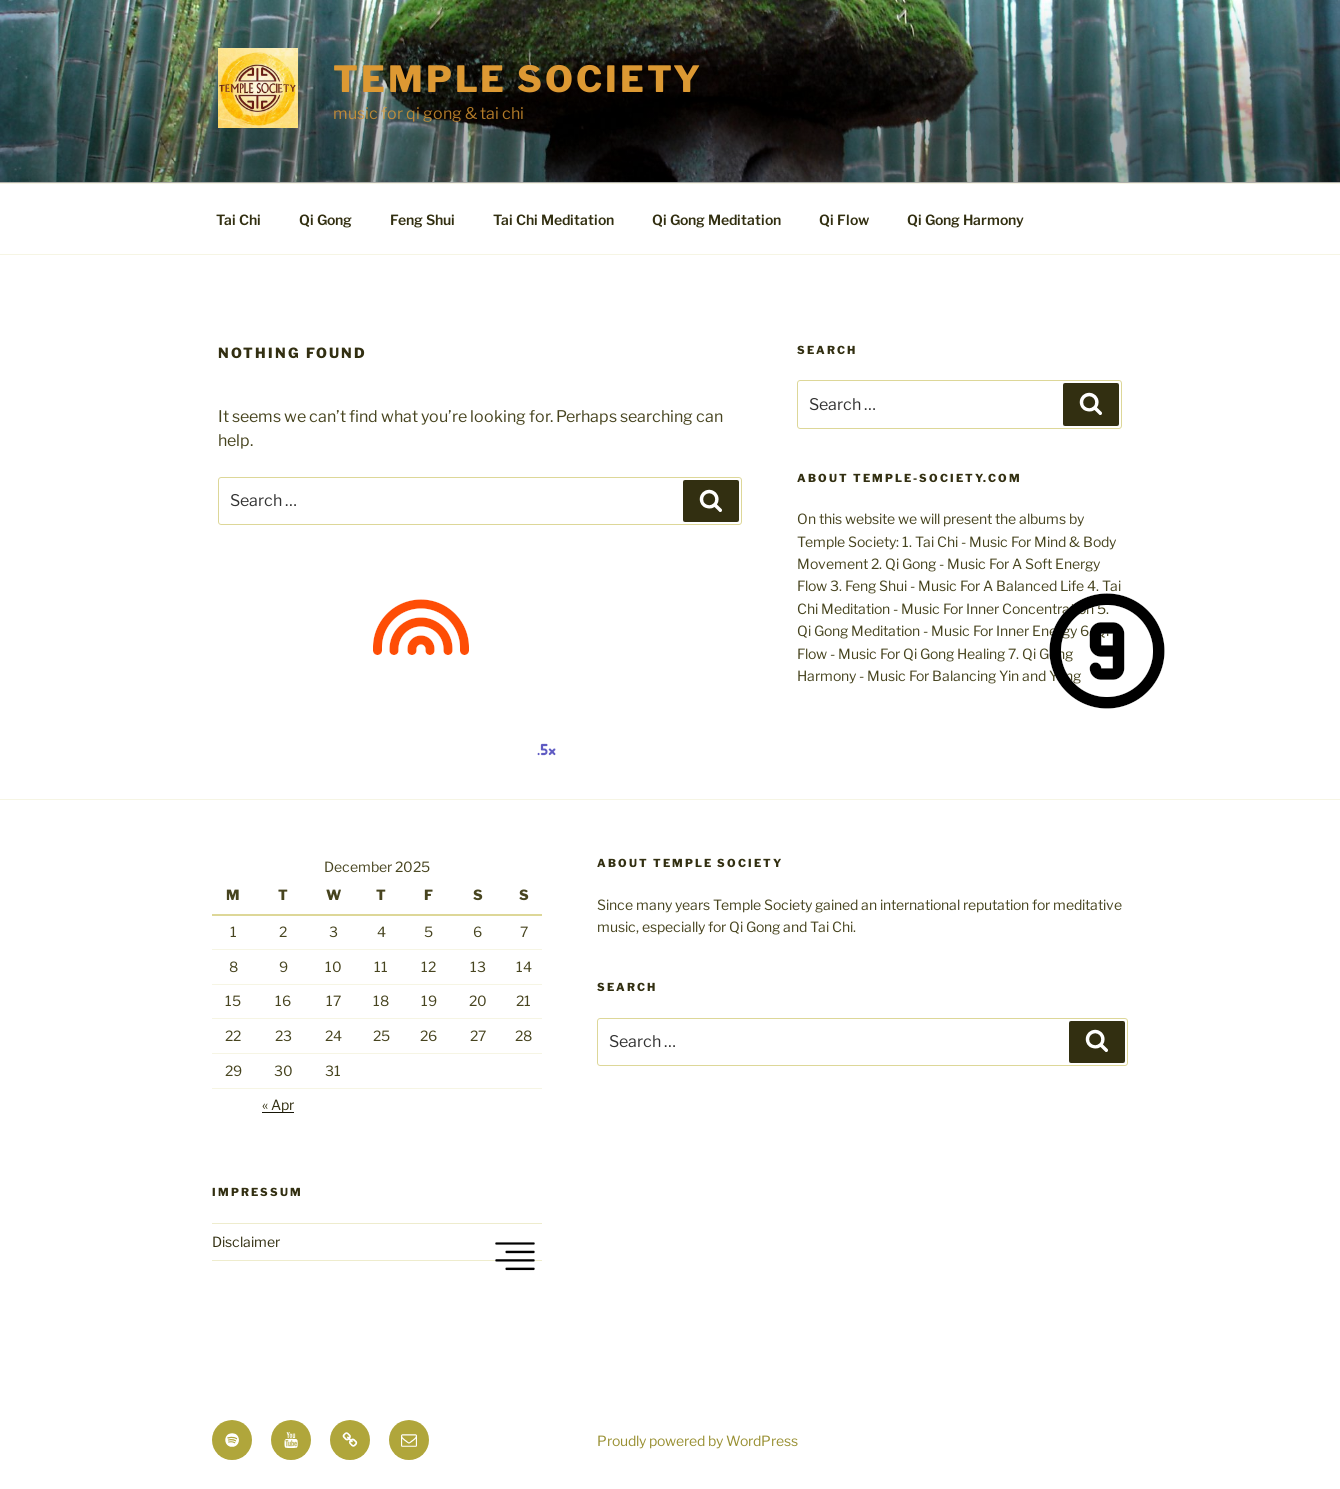  Describe the element at coordinates (421, 631) in the screenshot. I see `indicates weather conditions showing a rainbow` at that location.